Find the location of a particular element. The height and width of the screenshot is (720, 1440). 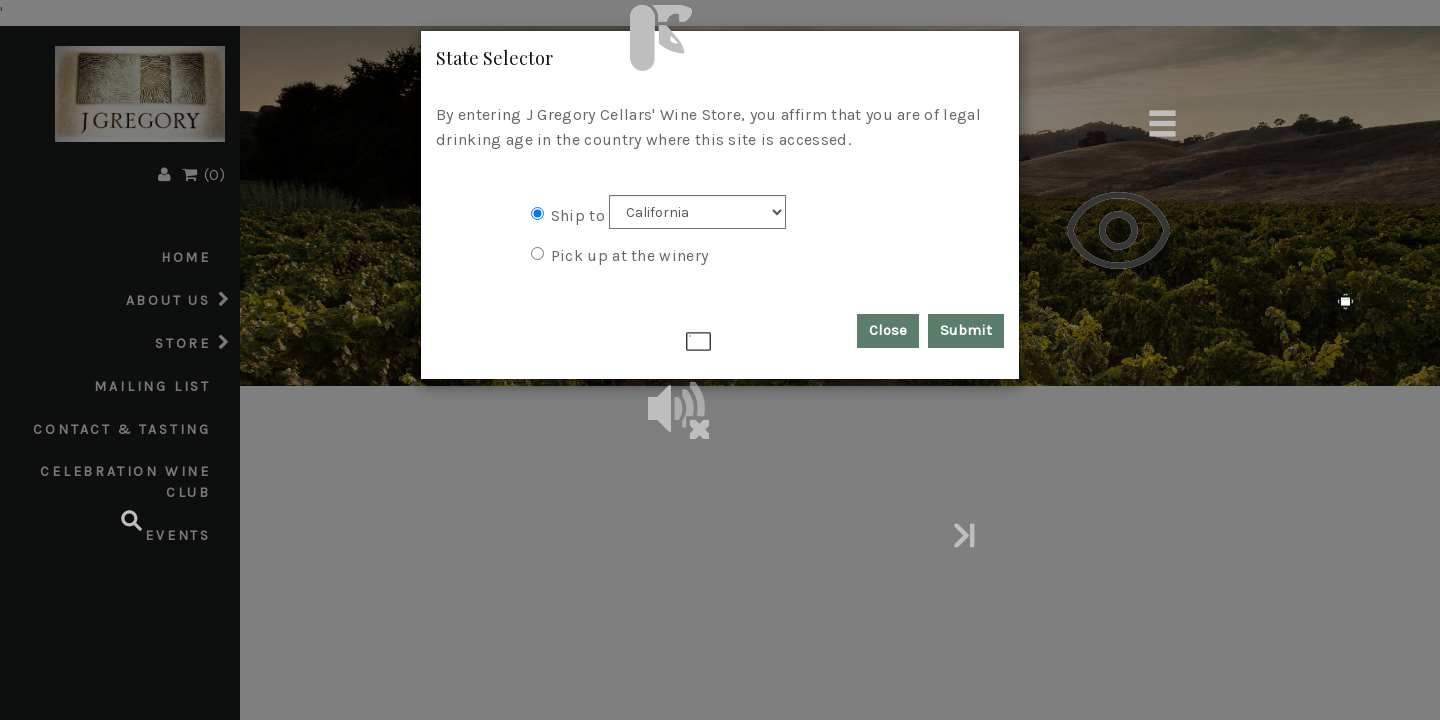

indicates audio is currently muted is located at coordinates (678, 408).